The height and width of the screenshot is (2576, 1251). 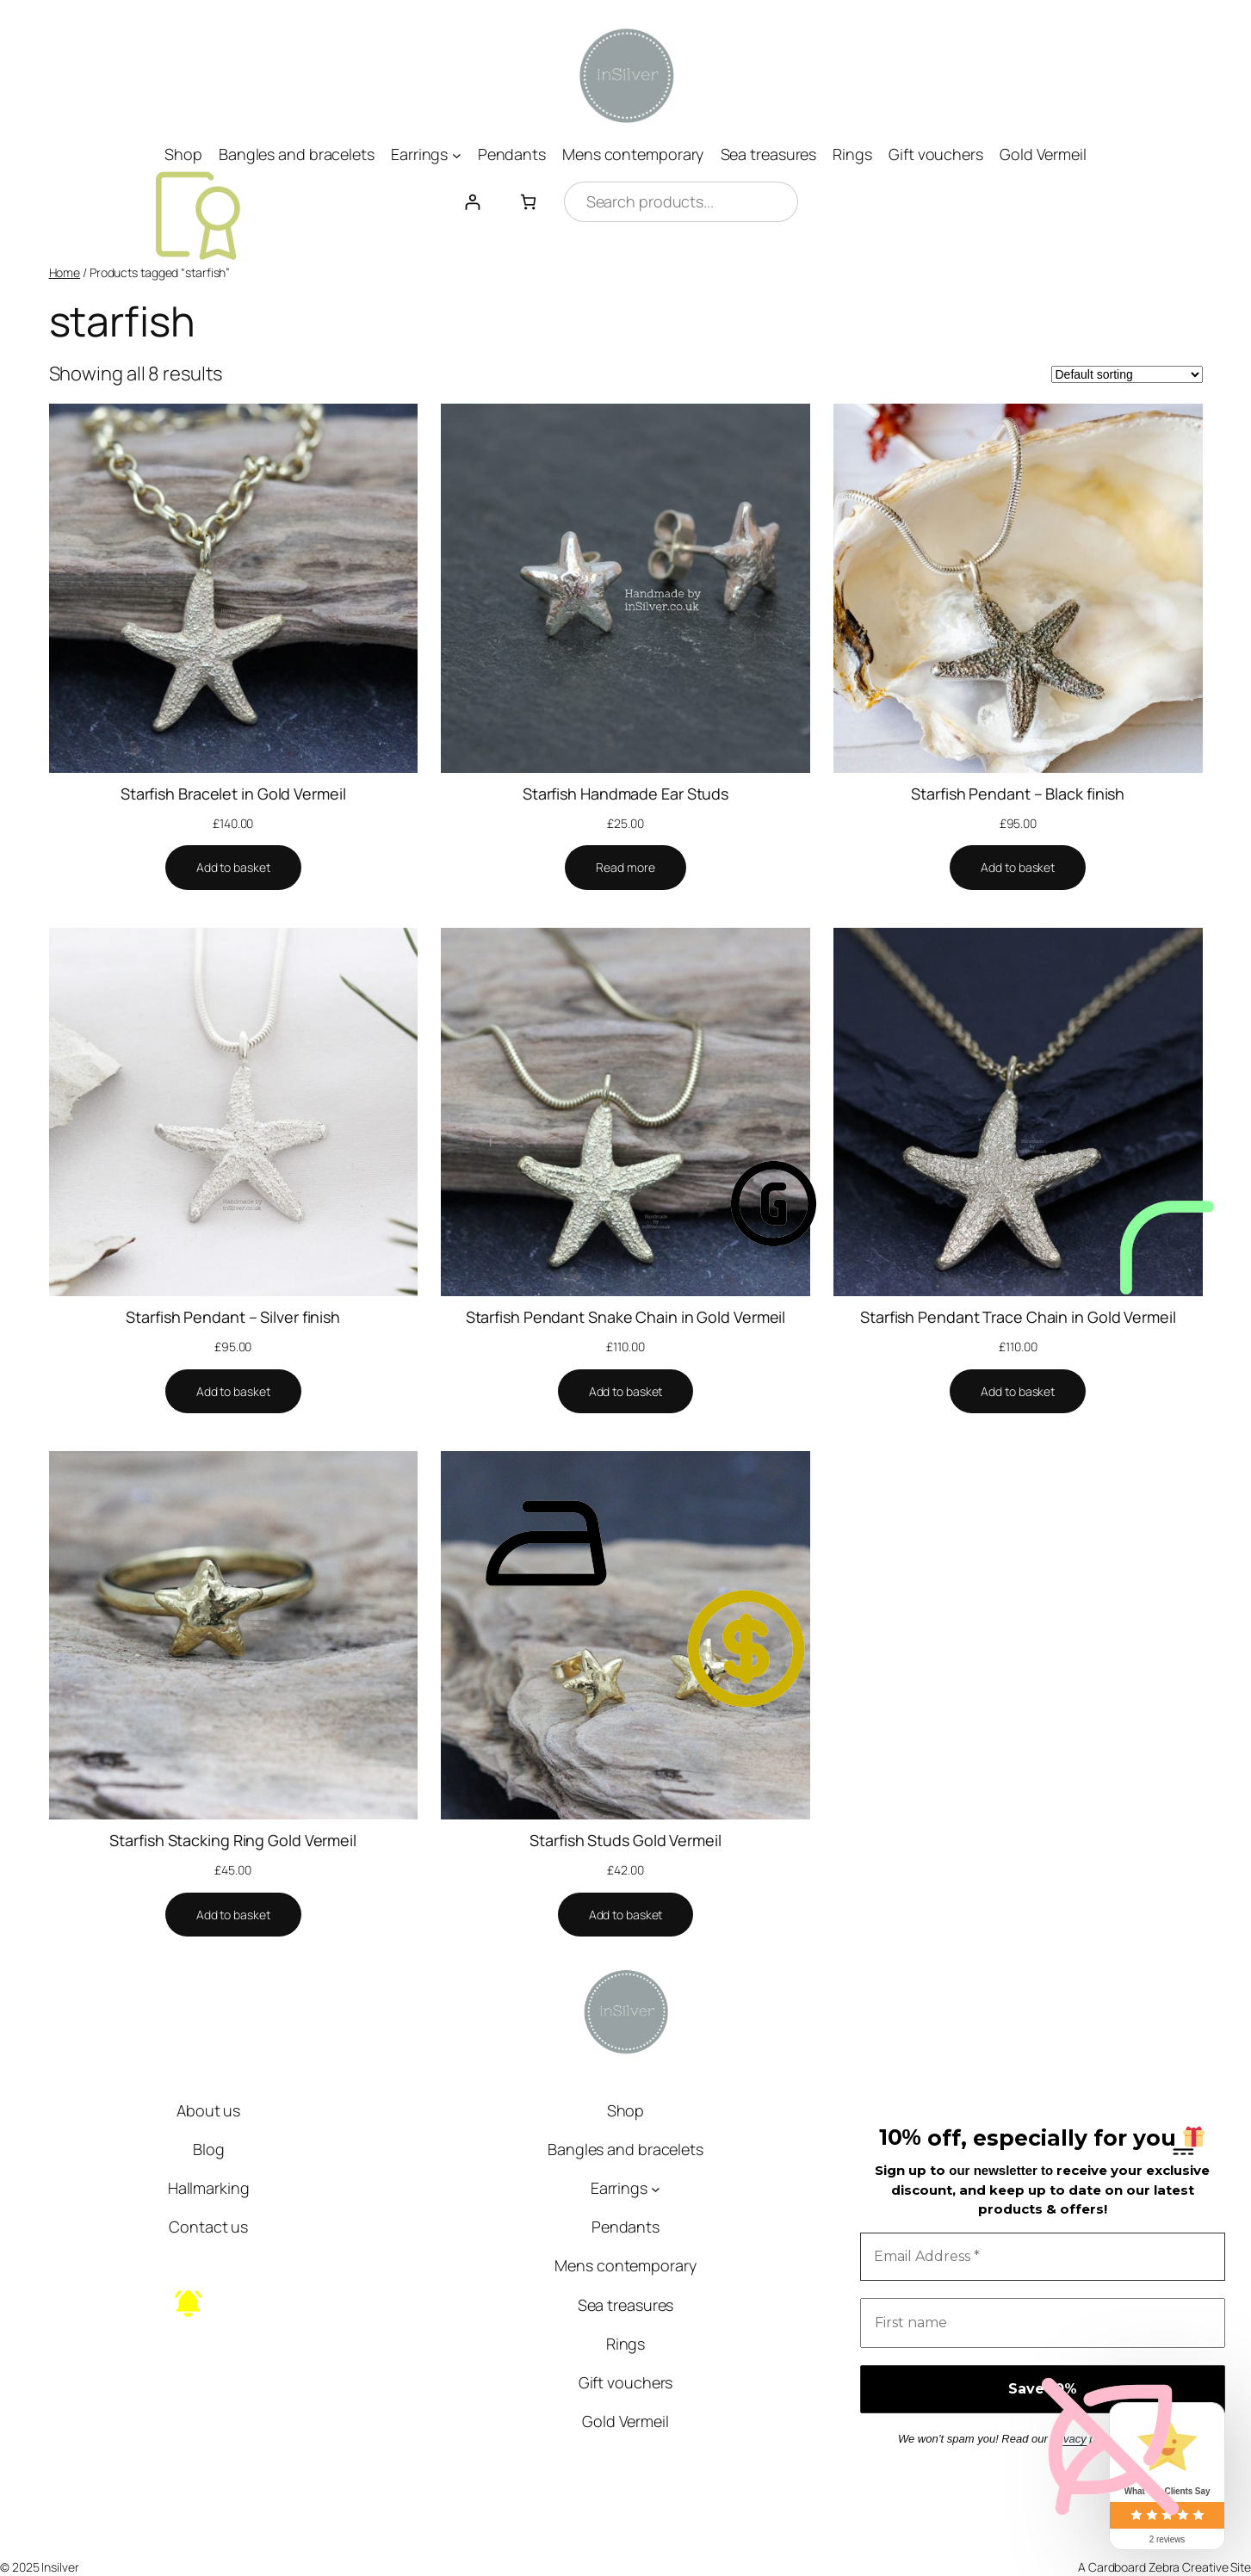 I want to click on google account or google-related feature, so click(x=773, y=1203).